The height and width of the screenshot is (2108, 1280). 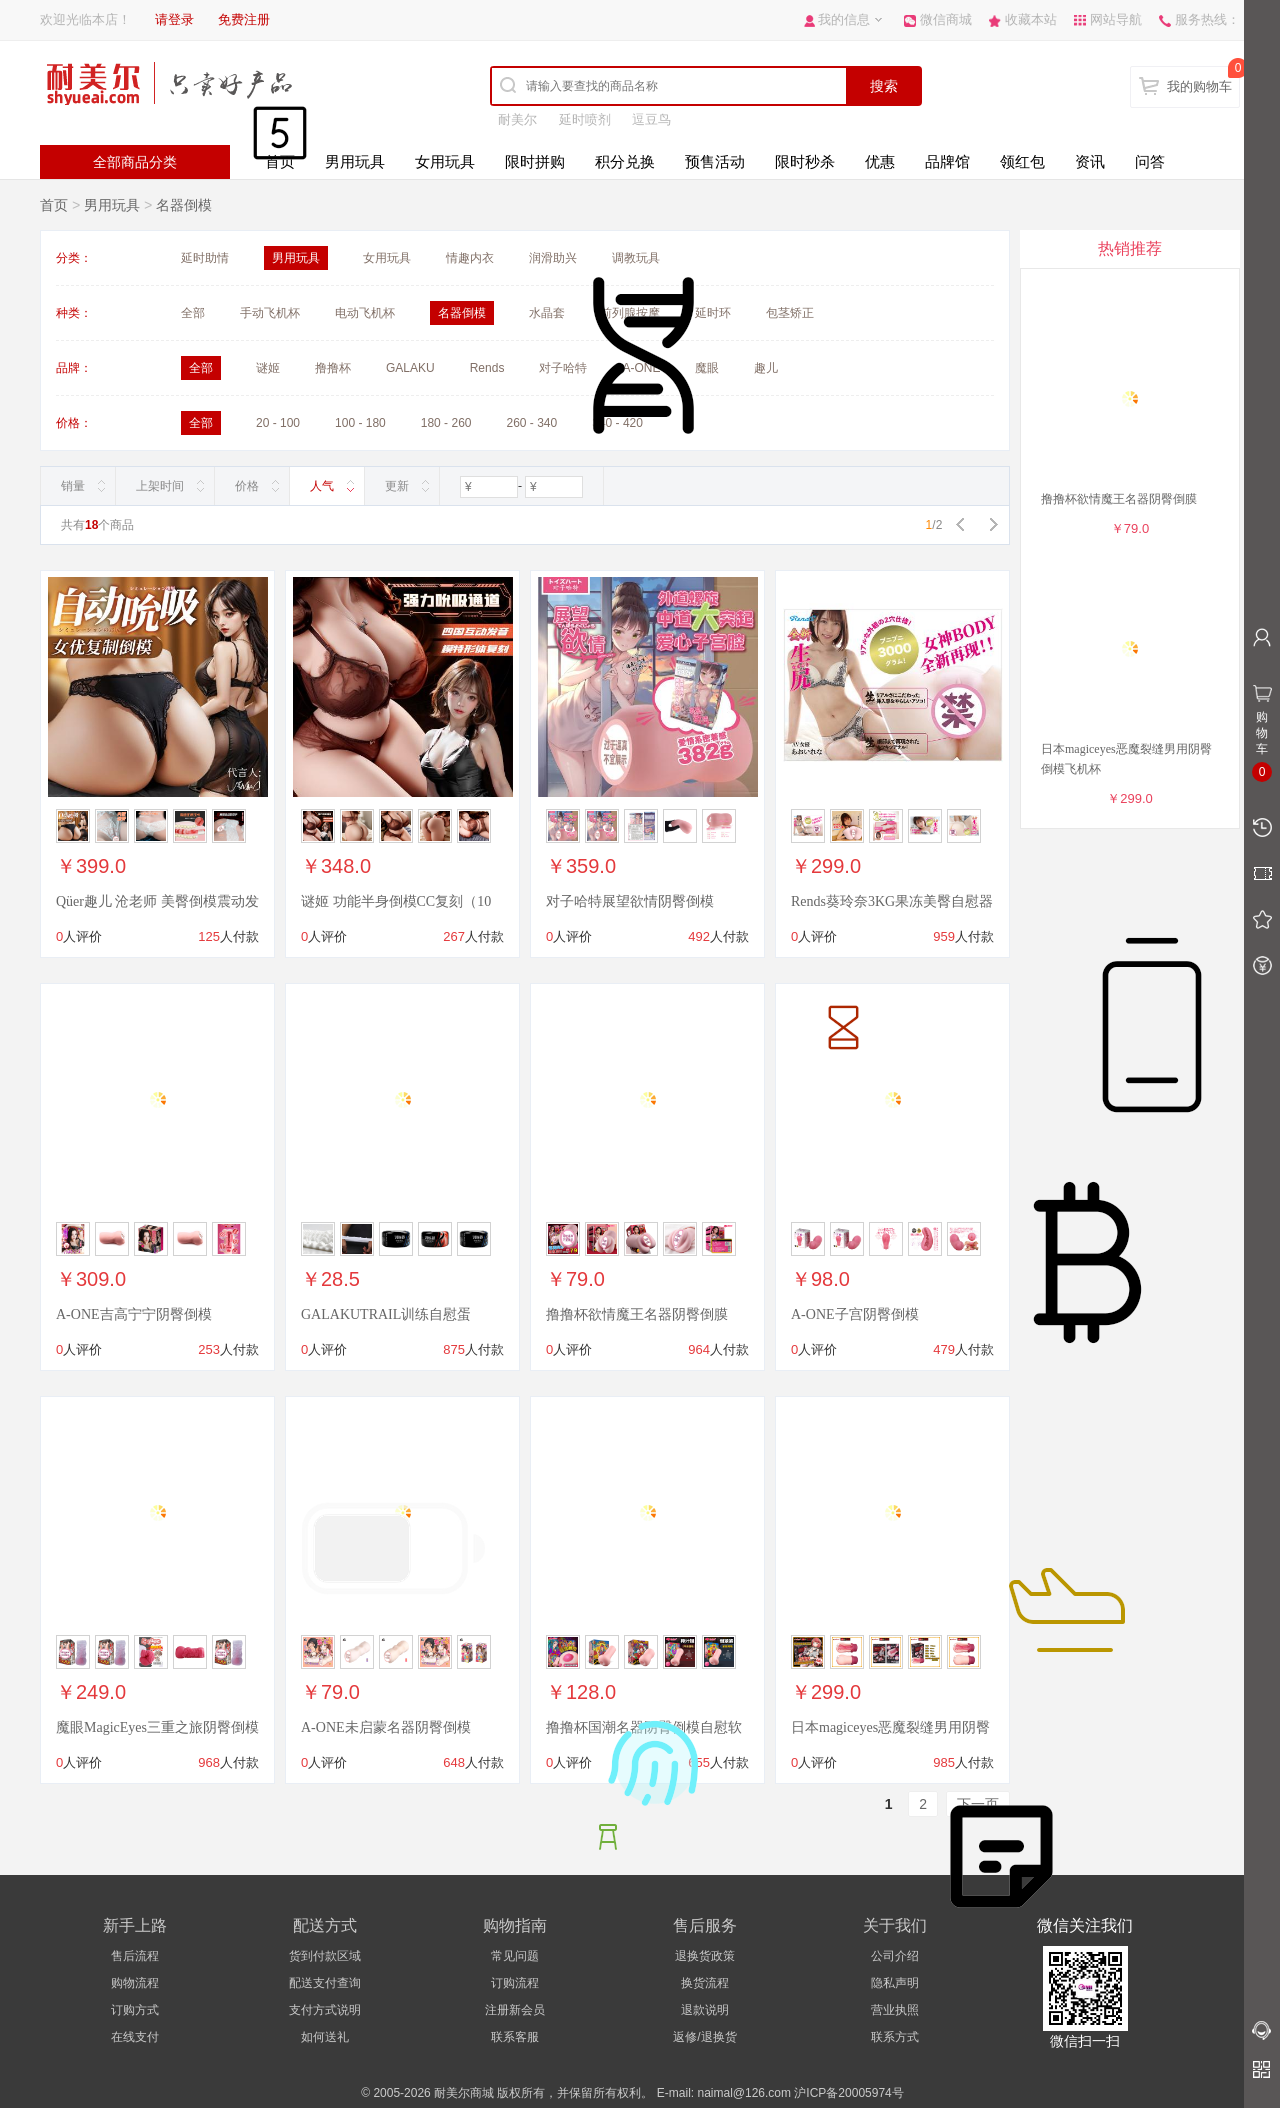 I want to click on select or navigate to item number five, so click(x=280, y=133).